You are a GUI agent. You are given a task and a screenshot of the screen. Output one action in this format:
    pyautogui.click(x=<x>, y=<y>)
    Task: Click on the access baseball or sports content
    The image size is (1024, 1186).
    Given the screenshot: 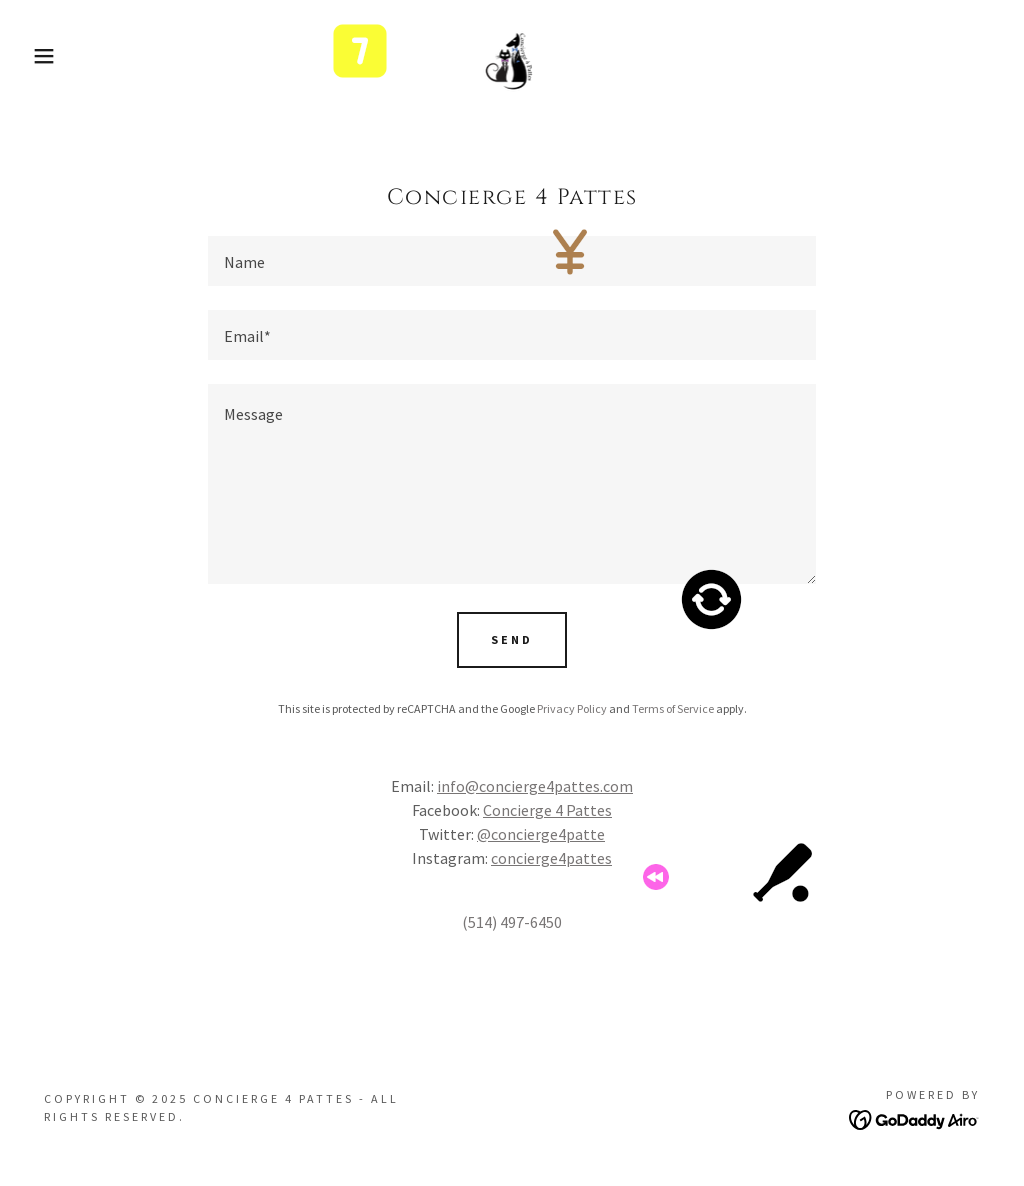 What is the action you would take?
    pyautogui.click(x=782, y=872)
    